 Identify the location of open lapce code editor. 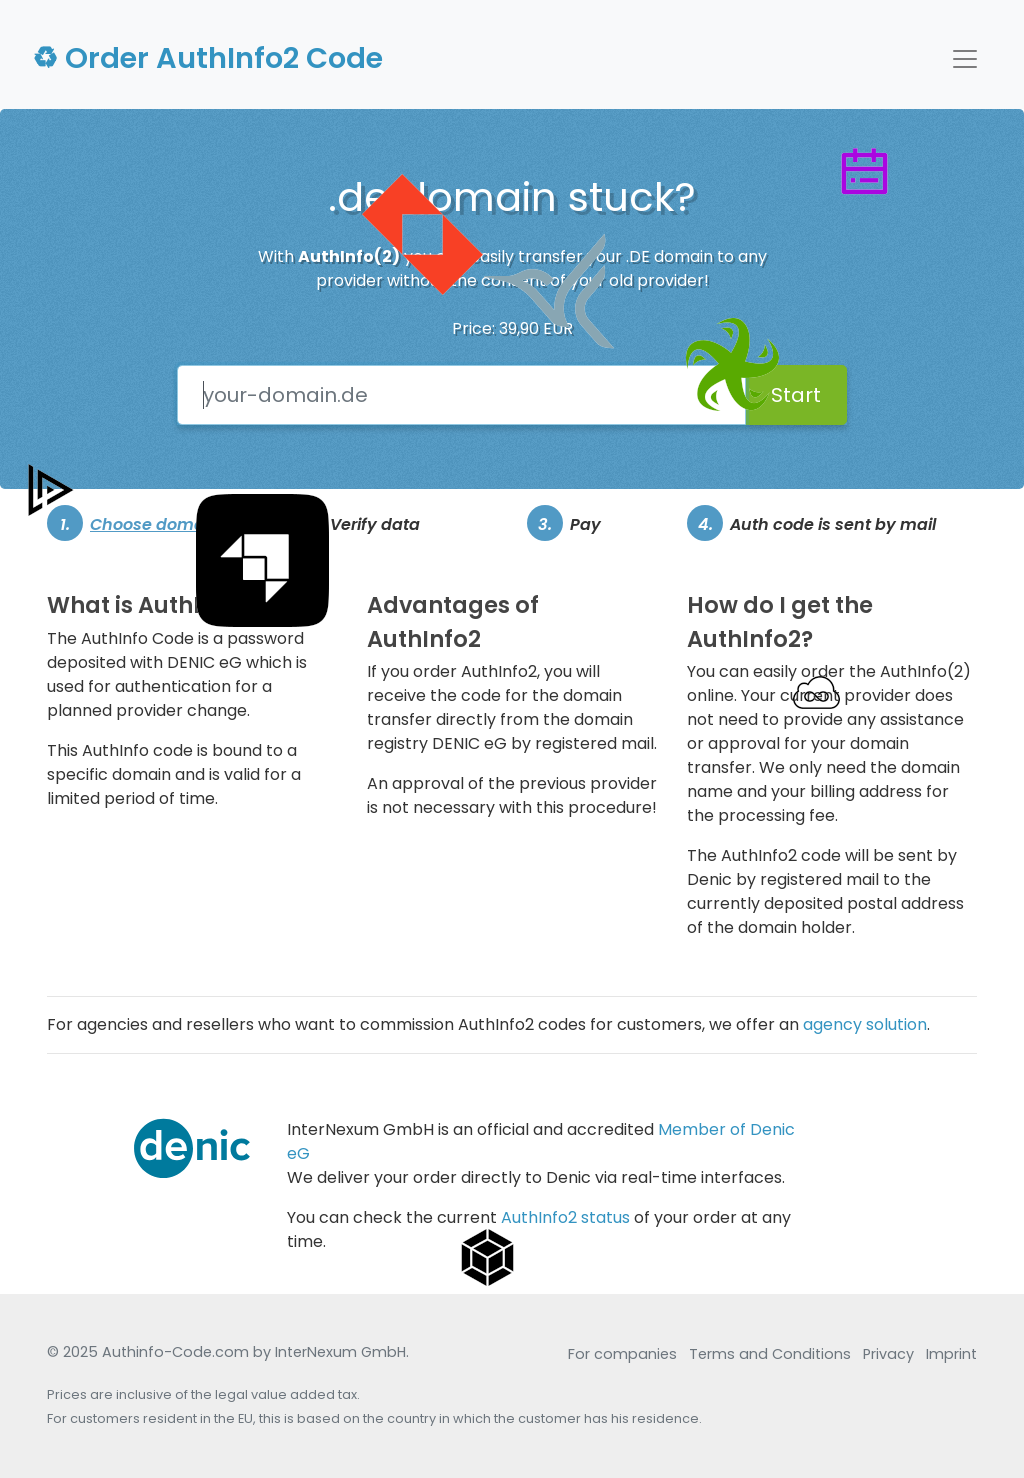
(51, 490).